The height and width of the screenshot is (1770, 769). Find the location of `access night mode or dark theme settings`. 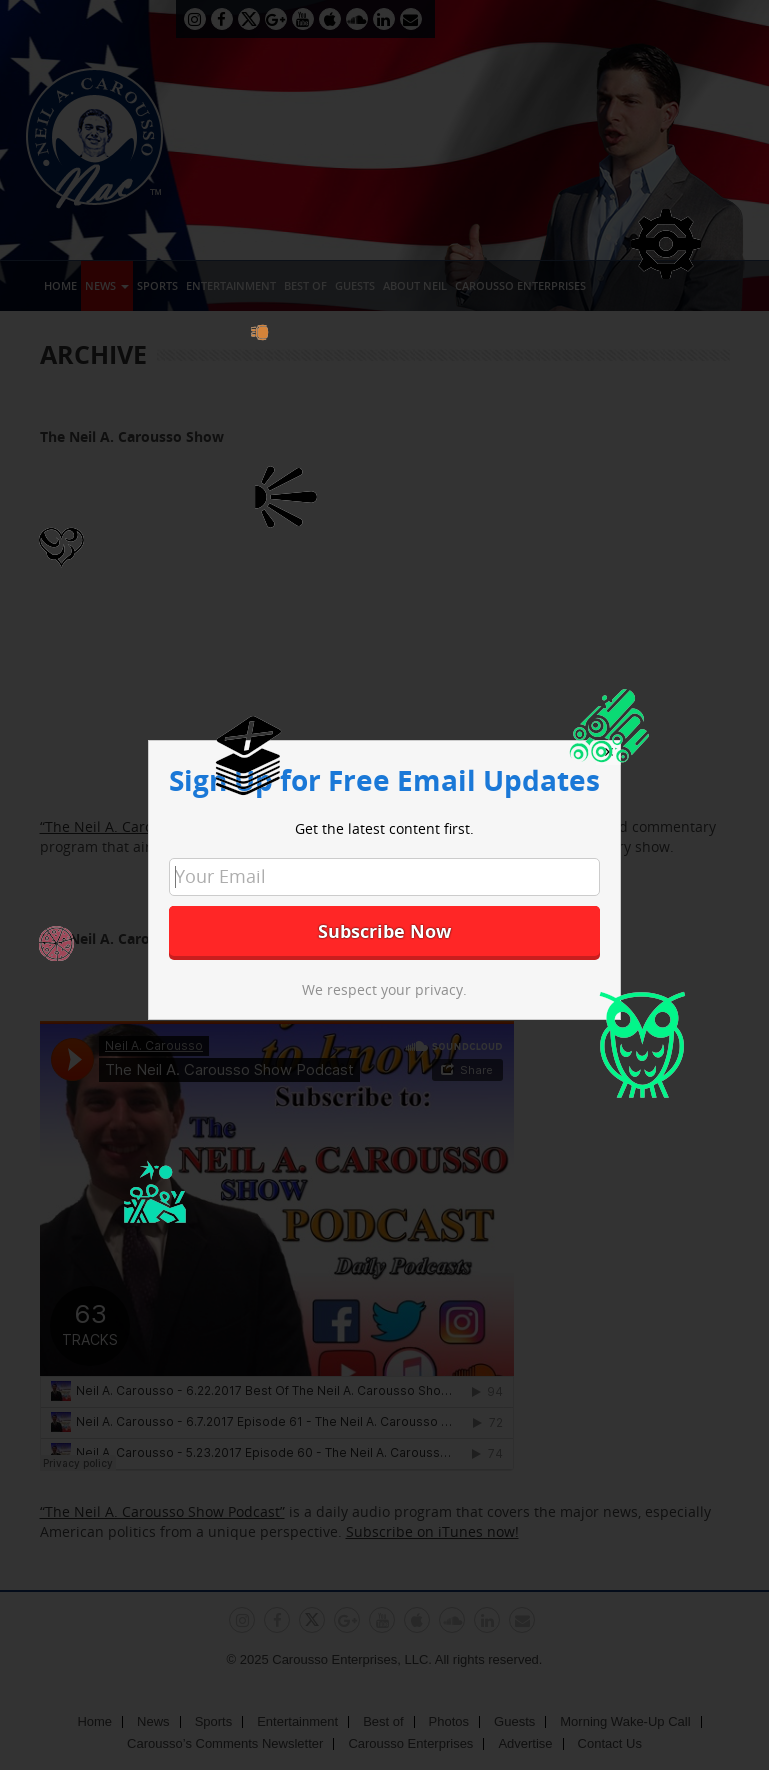

access night mode or dark theme settings is located at coordinates (642, 1045).